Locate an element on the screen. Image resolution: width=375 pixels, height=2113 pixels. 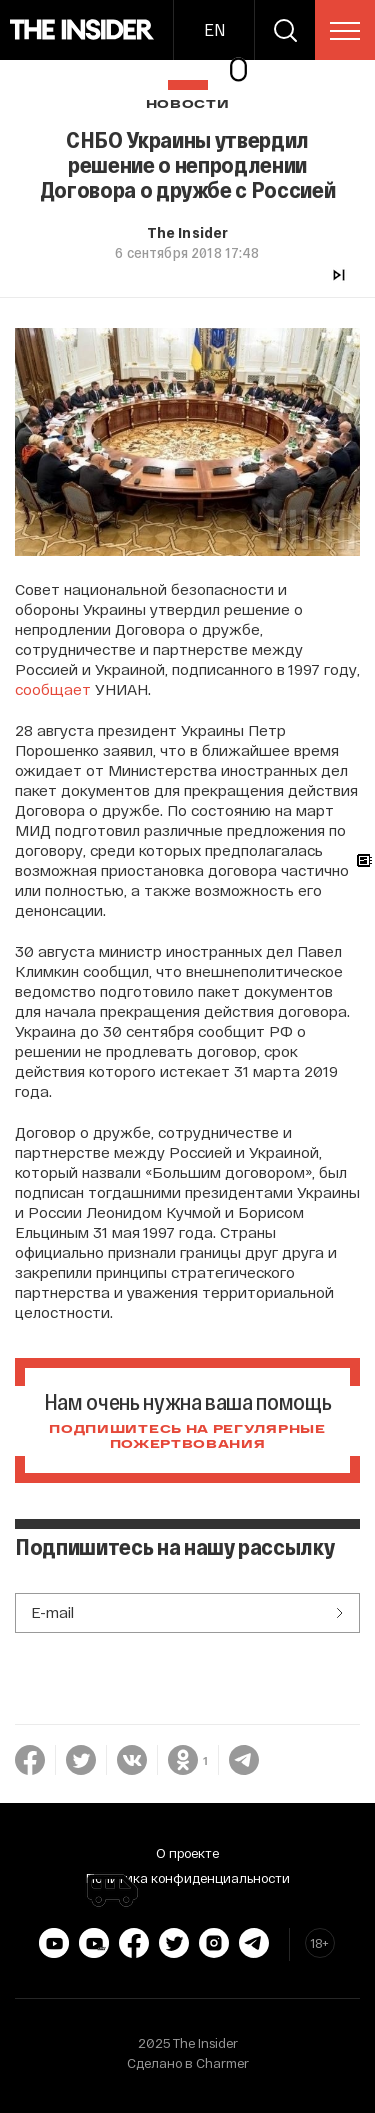
access developer or hardware settings is located at coordinates (364, 860).